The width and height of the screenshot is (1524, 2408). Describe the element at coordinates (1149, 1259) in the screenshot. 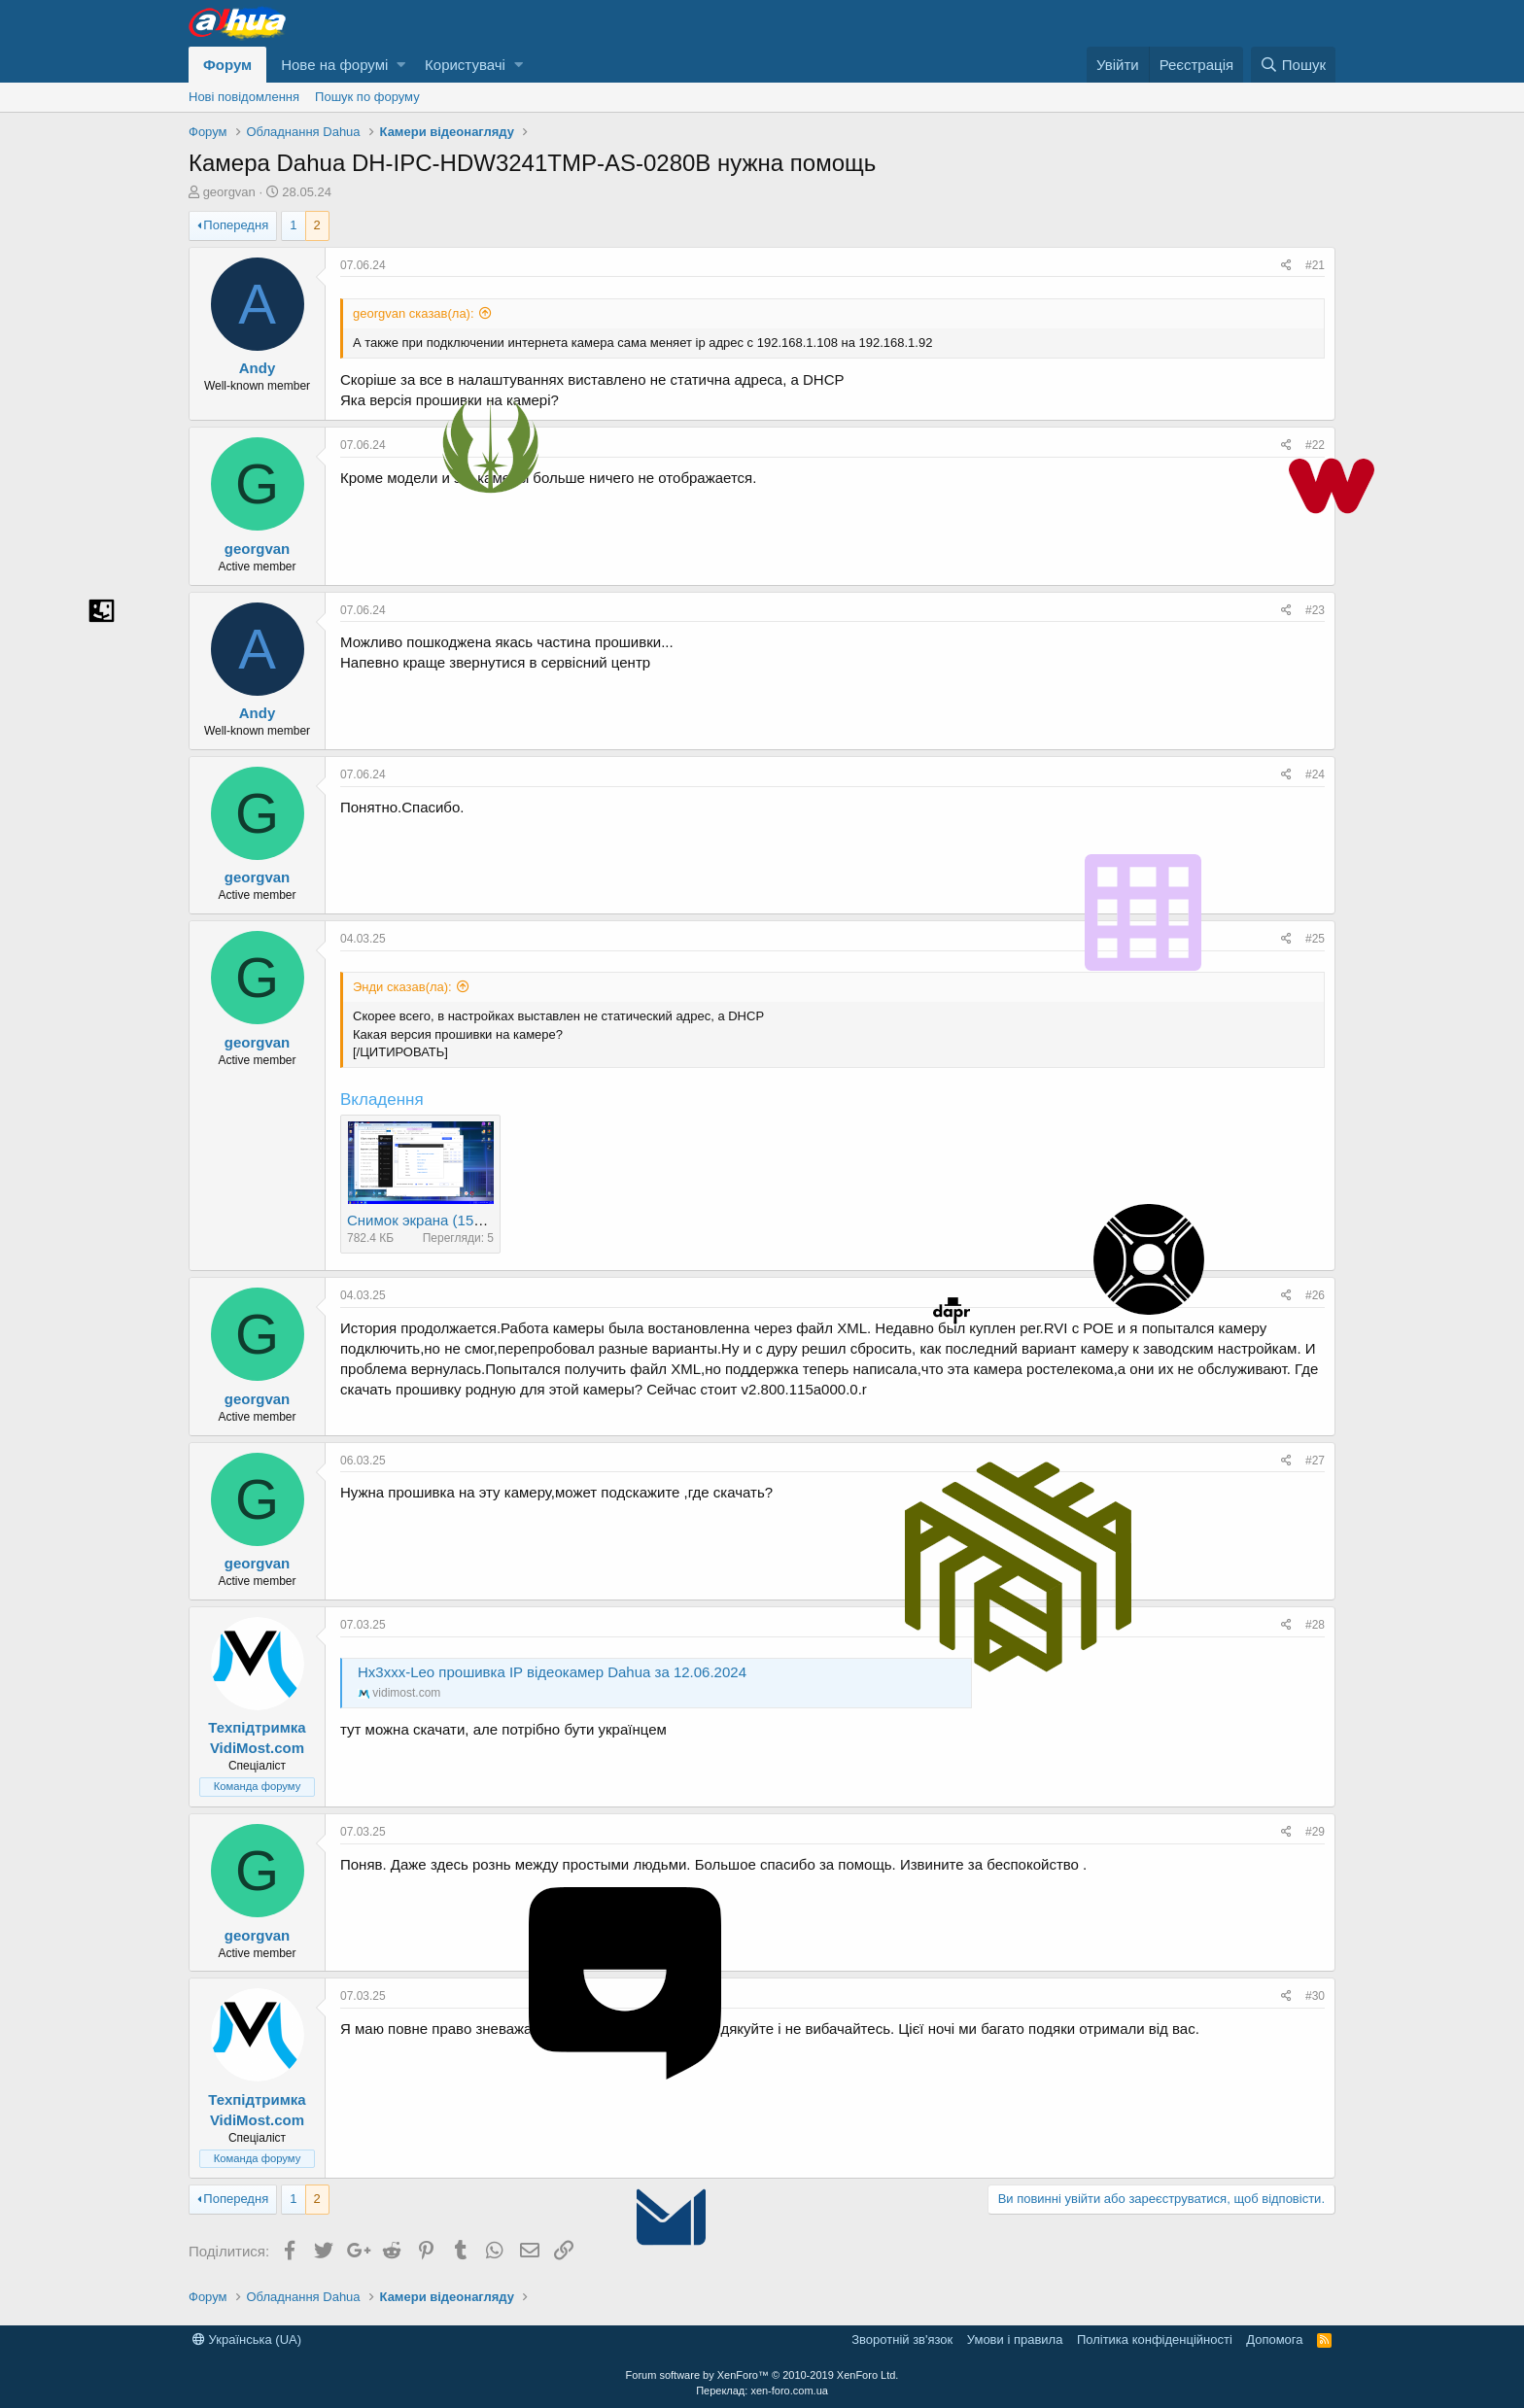

I see `open sonarr media management app` at that location.